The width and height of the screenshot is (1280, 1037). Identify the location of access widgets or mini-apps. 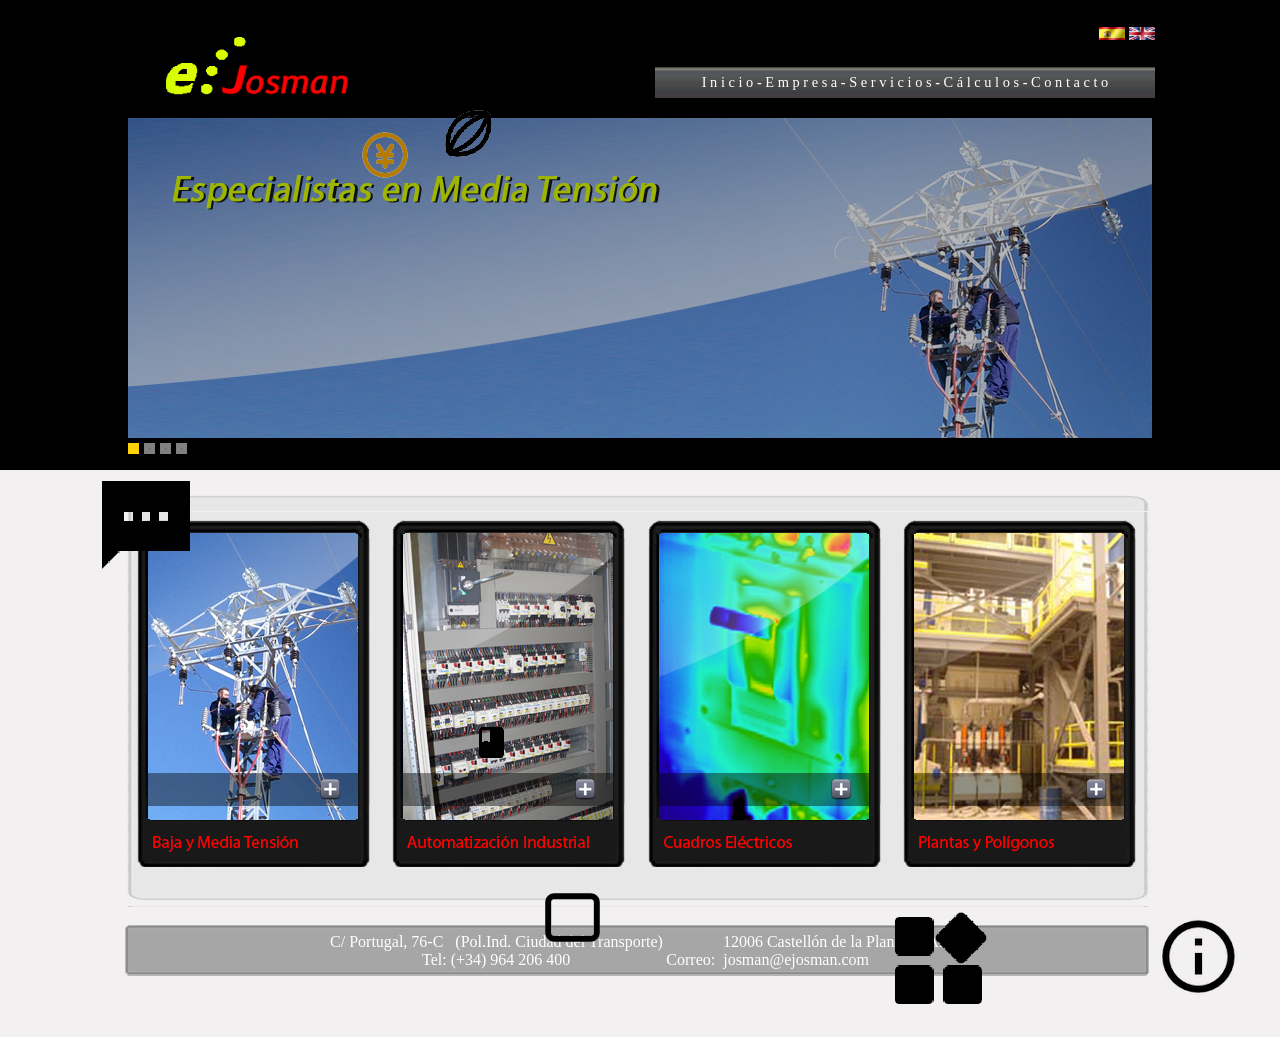
(938, 960).